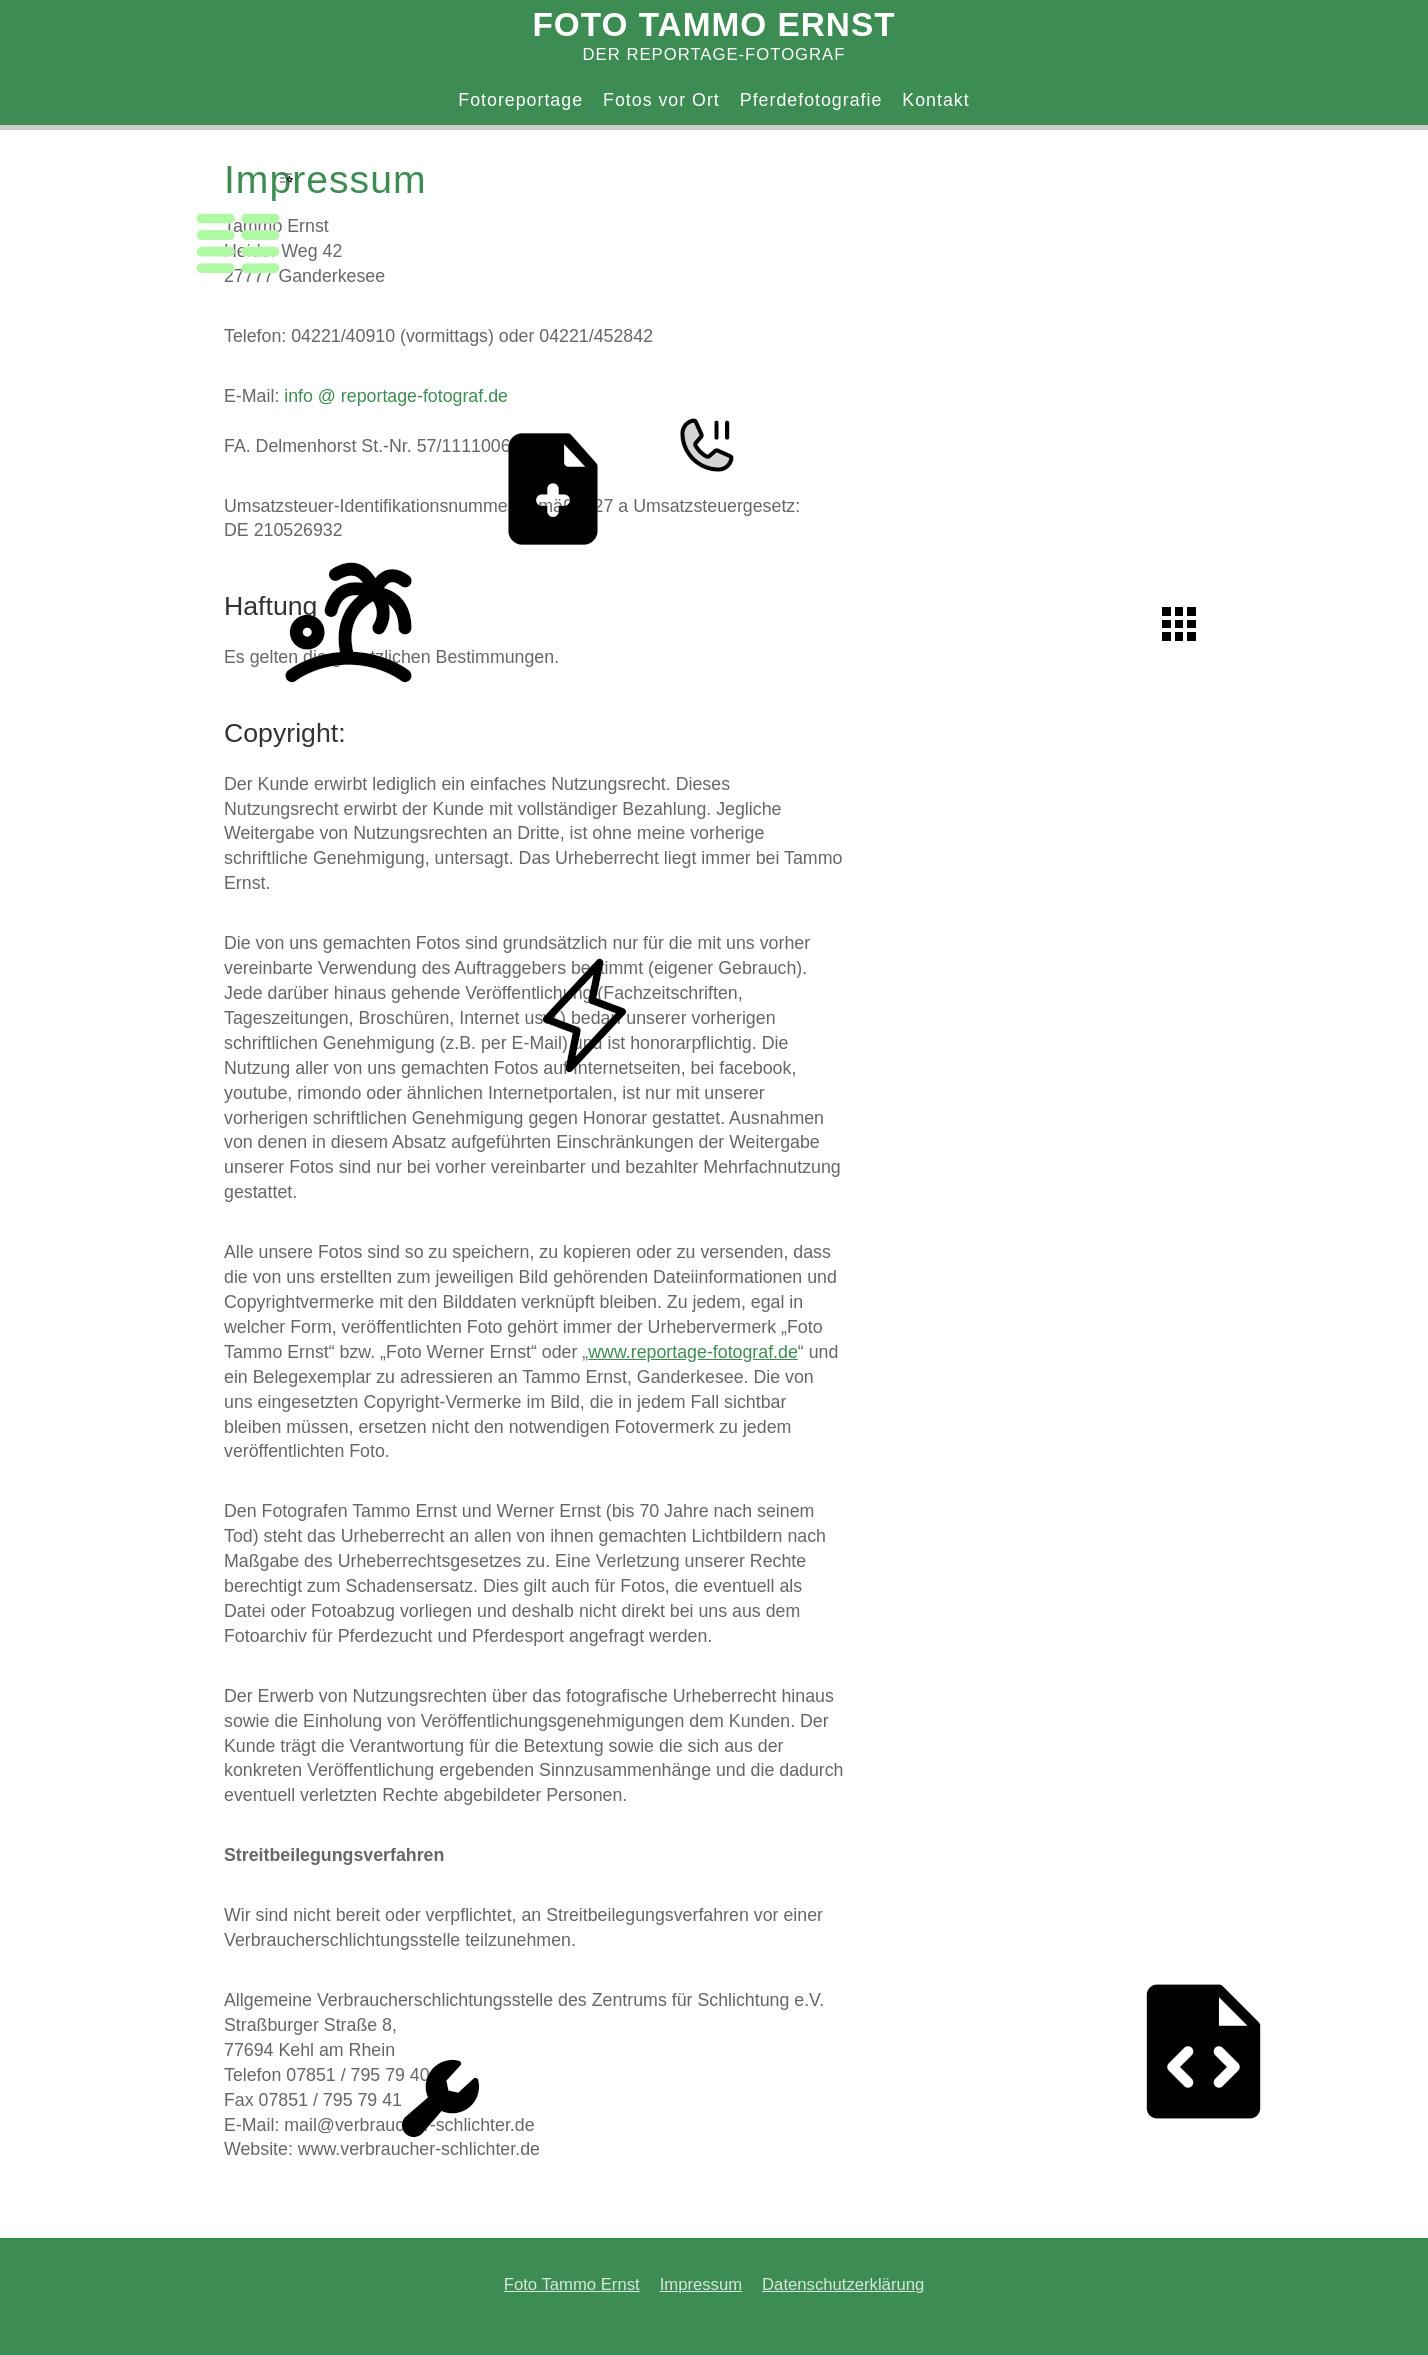 This screenshot has width=1428, height=2355. I want to click on create a new file, so click(553, 489).